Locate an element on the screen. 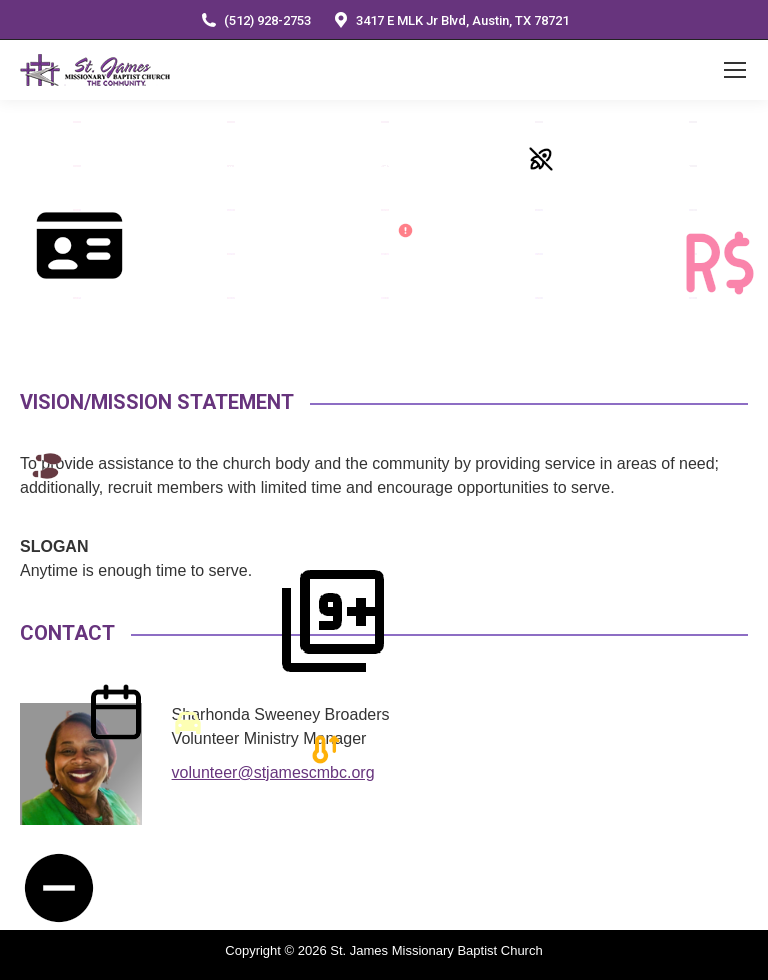 The image size is (768, 980). remove an item from a list is located at coordinates (59, 888).